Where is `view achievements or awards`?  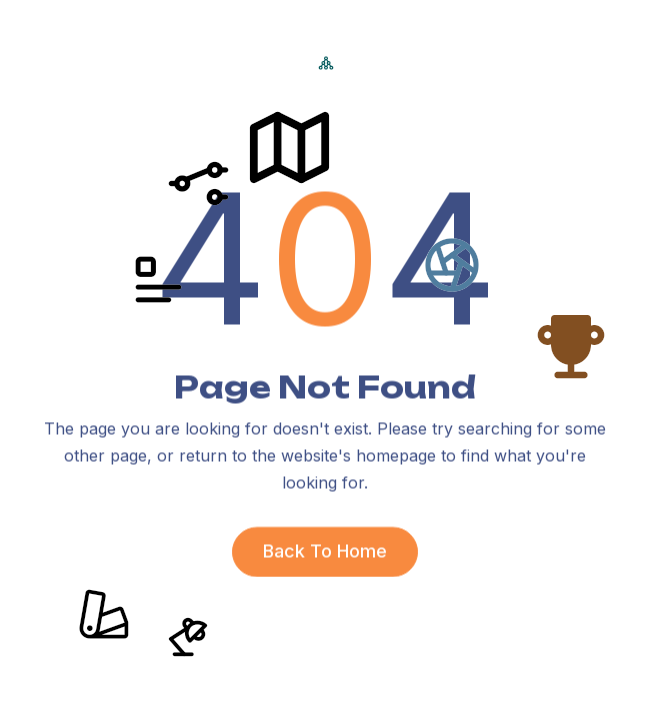 view achievements or awards is located at coordinates (571, 345).